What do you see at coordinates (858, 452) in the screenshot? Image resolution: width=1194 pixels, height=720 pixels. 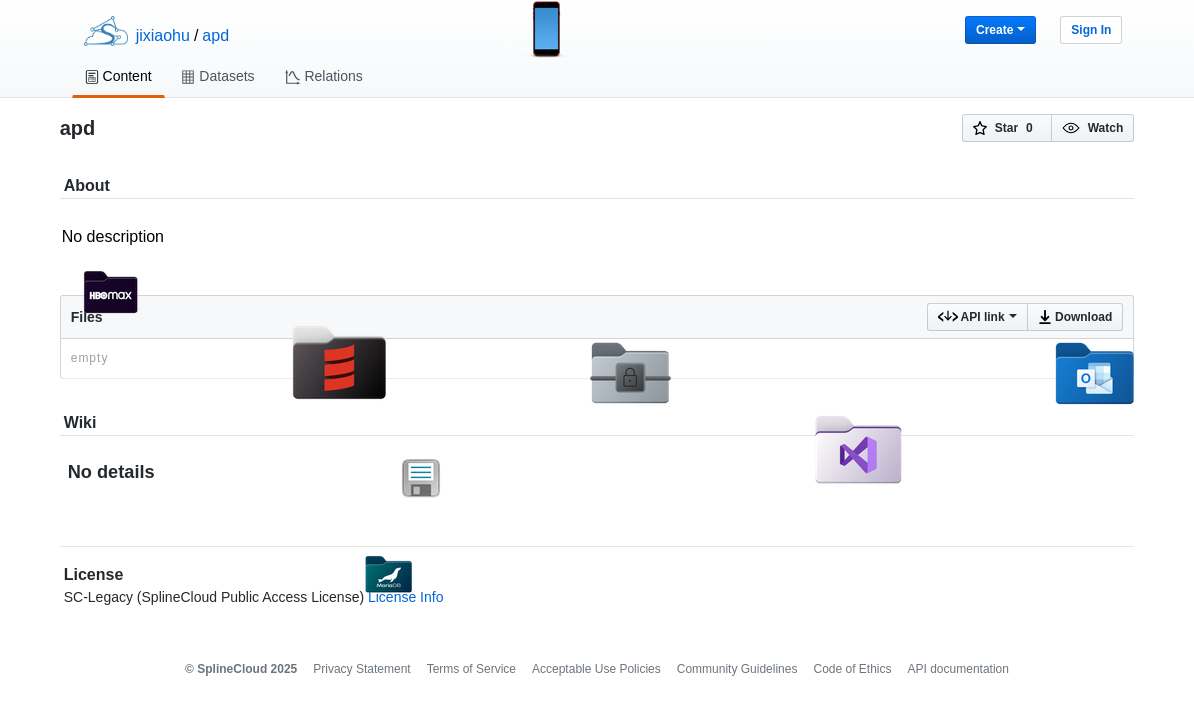 I see `open visual studio project files folder` at bounding box center [858, 452].